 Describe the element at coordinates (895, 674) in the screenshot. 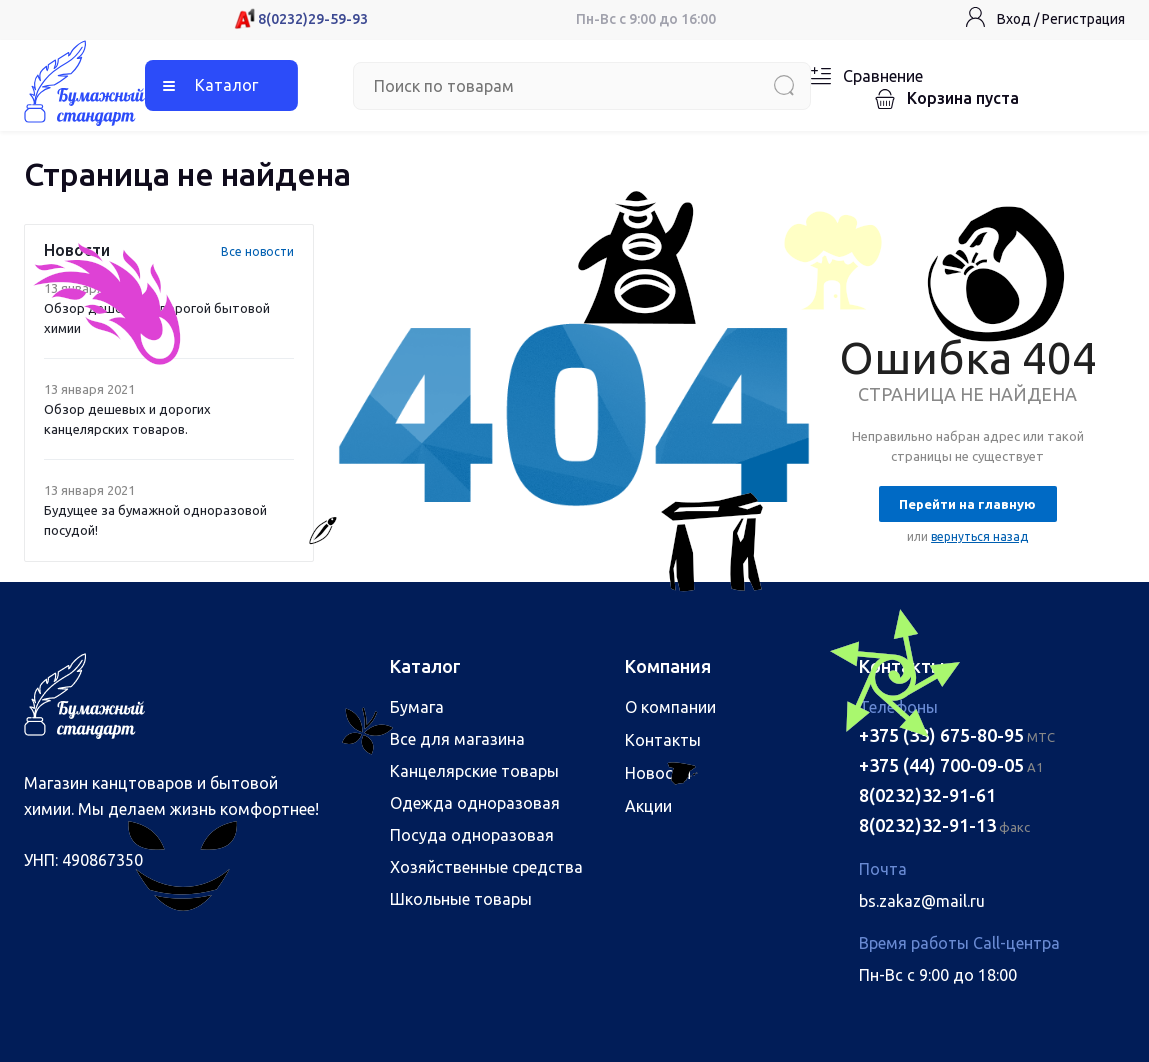

I see `indicates chaos or randomness effect` at that location.